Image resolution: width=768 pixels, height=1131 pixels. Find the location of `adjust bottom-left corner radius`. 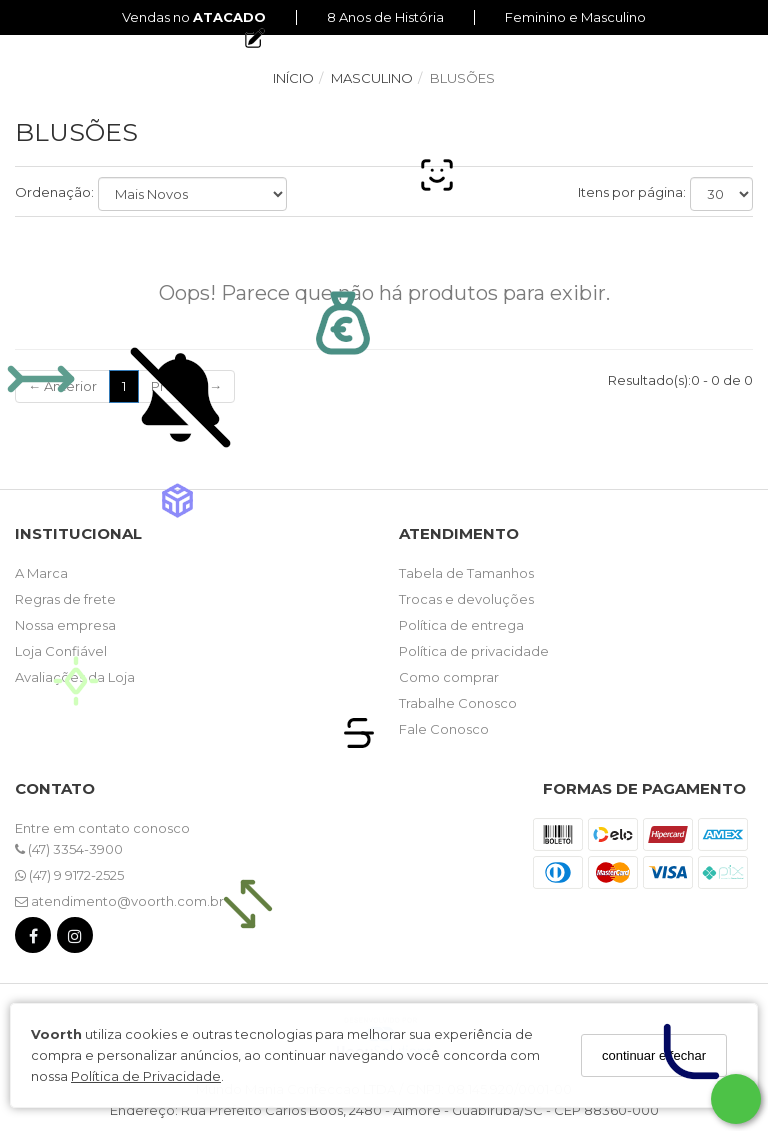

adjust bottom-left corner radius is located at coordinates (691, 1051).